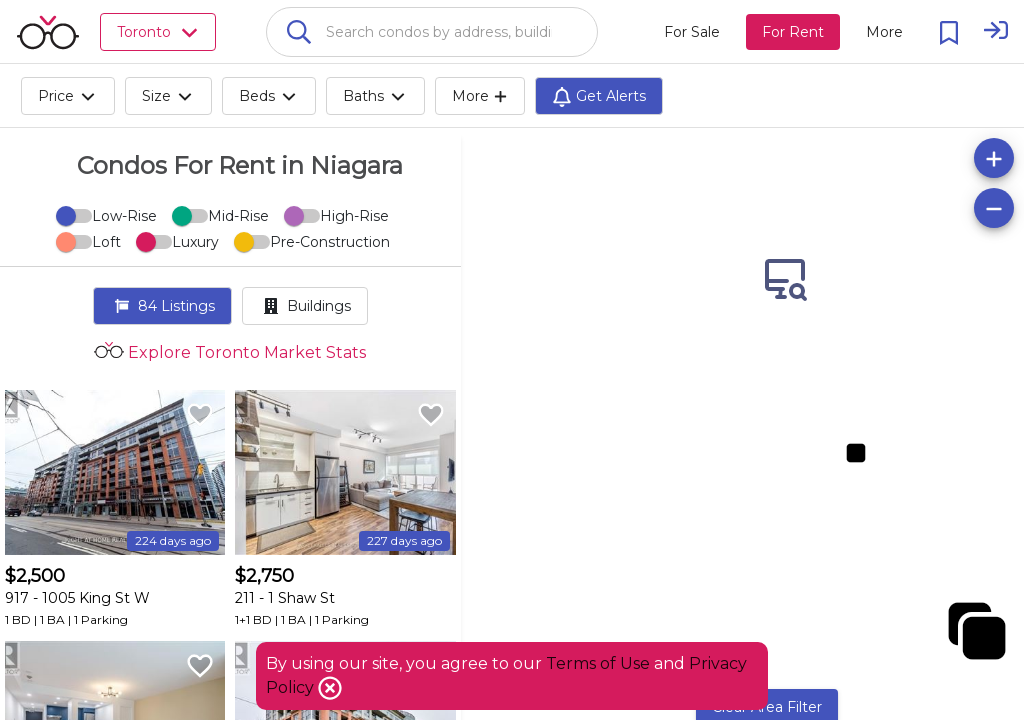  I want to click on copy to clipboard, so click(977, 631).